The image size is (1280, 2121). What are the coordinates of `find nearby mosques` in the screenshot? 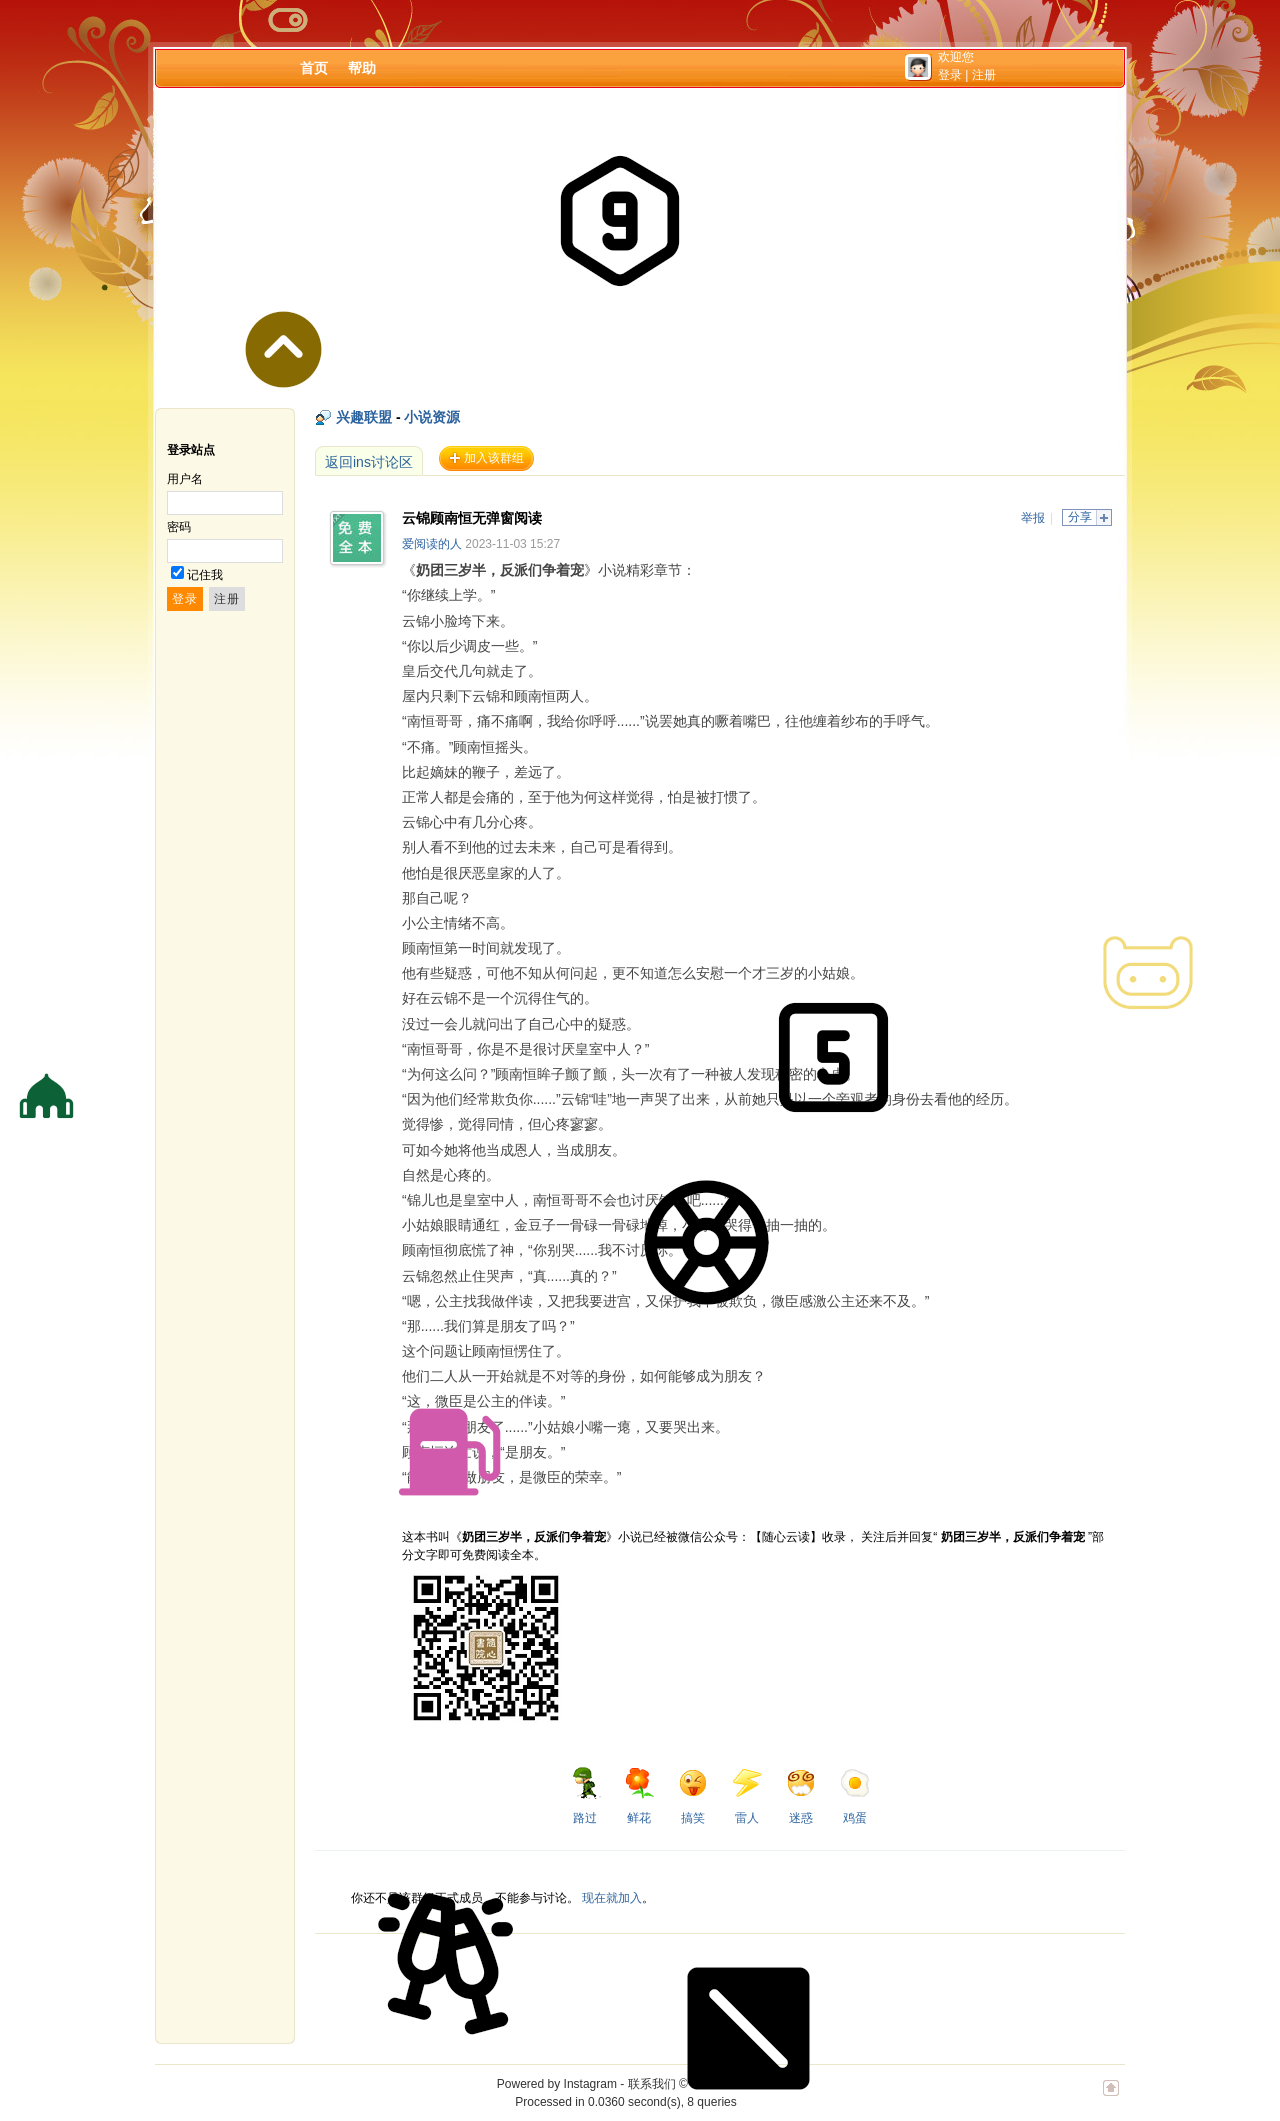 It's located at (46, 1098).